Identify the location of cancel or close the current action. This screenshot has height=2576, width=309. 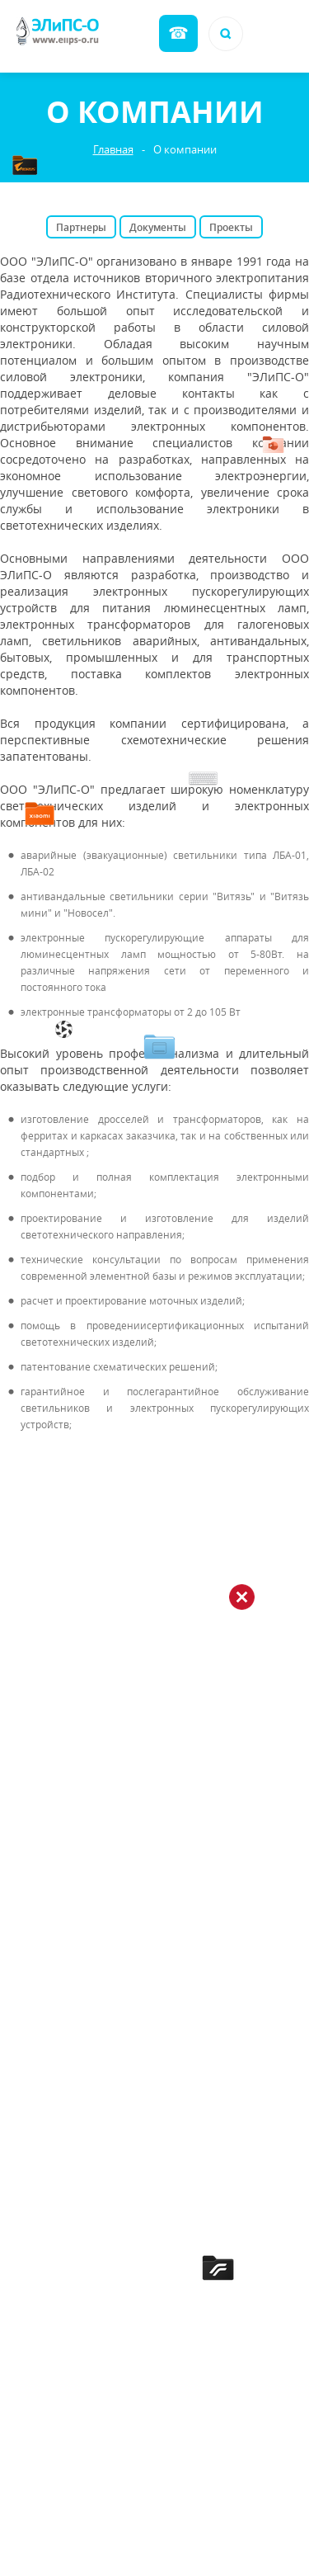
(241, 1597).